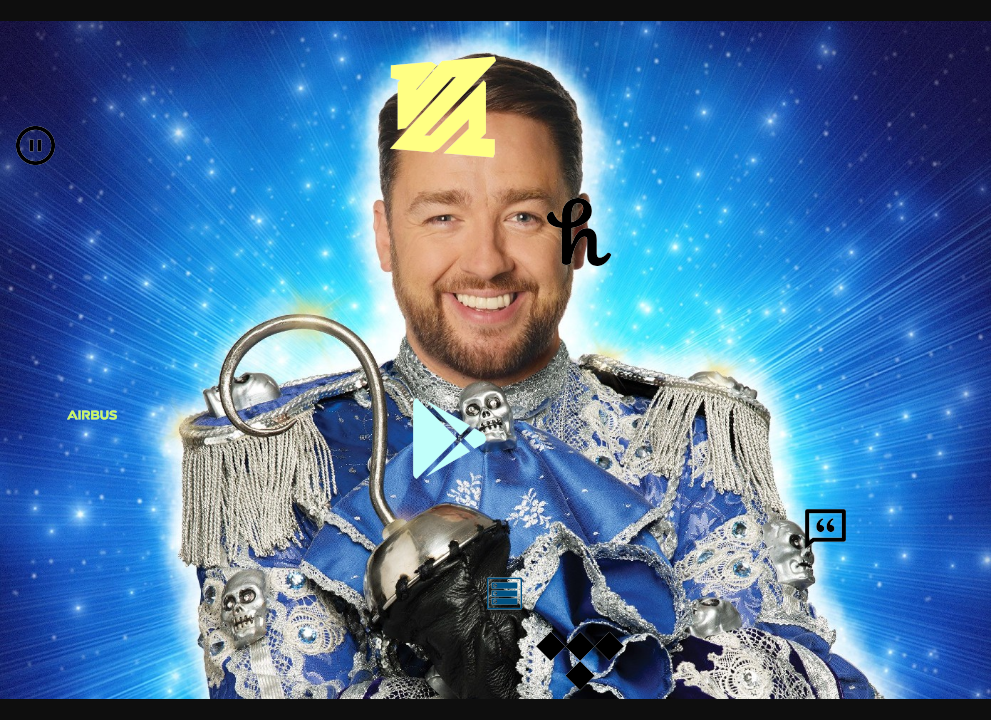 The height and width of the screenshot is (720, 991). What do you see at coordinates (92, 415) in the screenshot?
I see `airbus company logo` at bounding box center [92, 415].